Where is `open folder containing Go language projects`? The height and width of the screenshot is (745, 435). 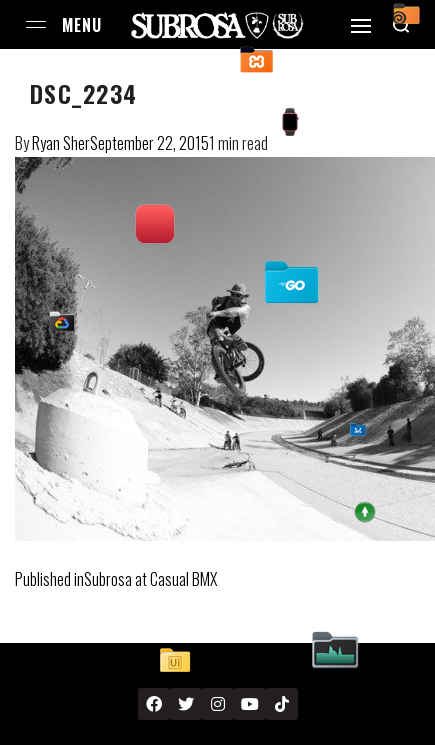
open folder containing Go language projects is located at coordinates (291, 283).